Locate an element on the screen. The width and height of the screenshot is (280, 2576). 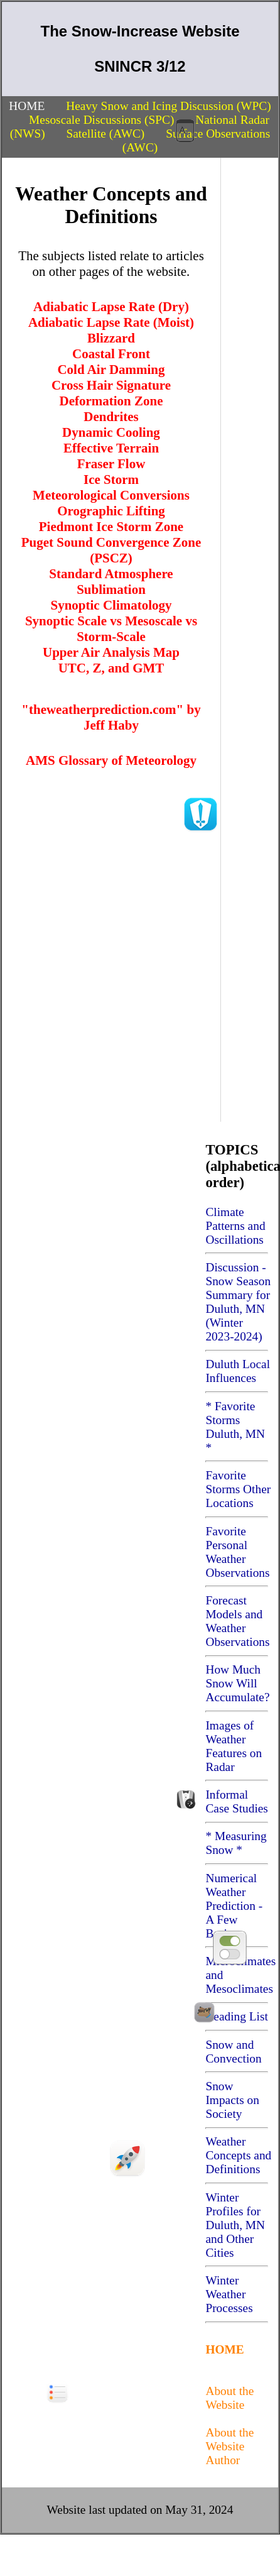
open heroic games launcher is located at coordinates (200, 814).